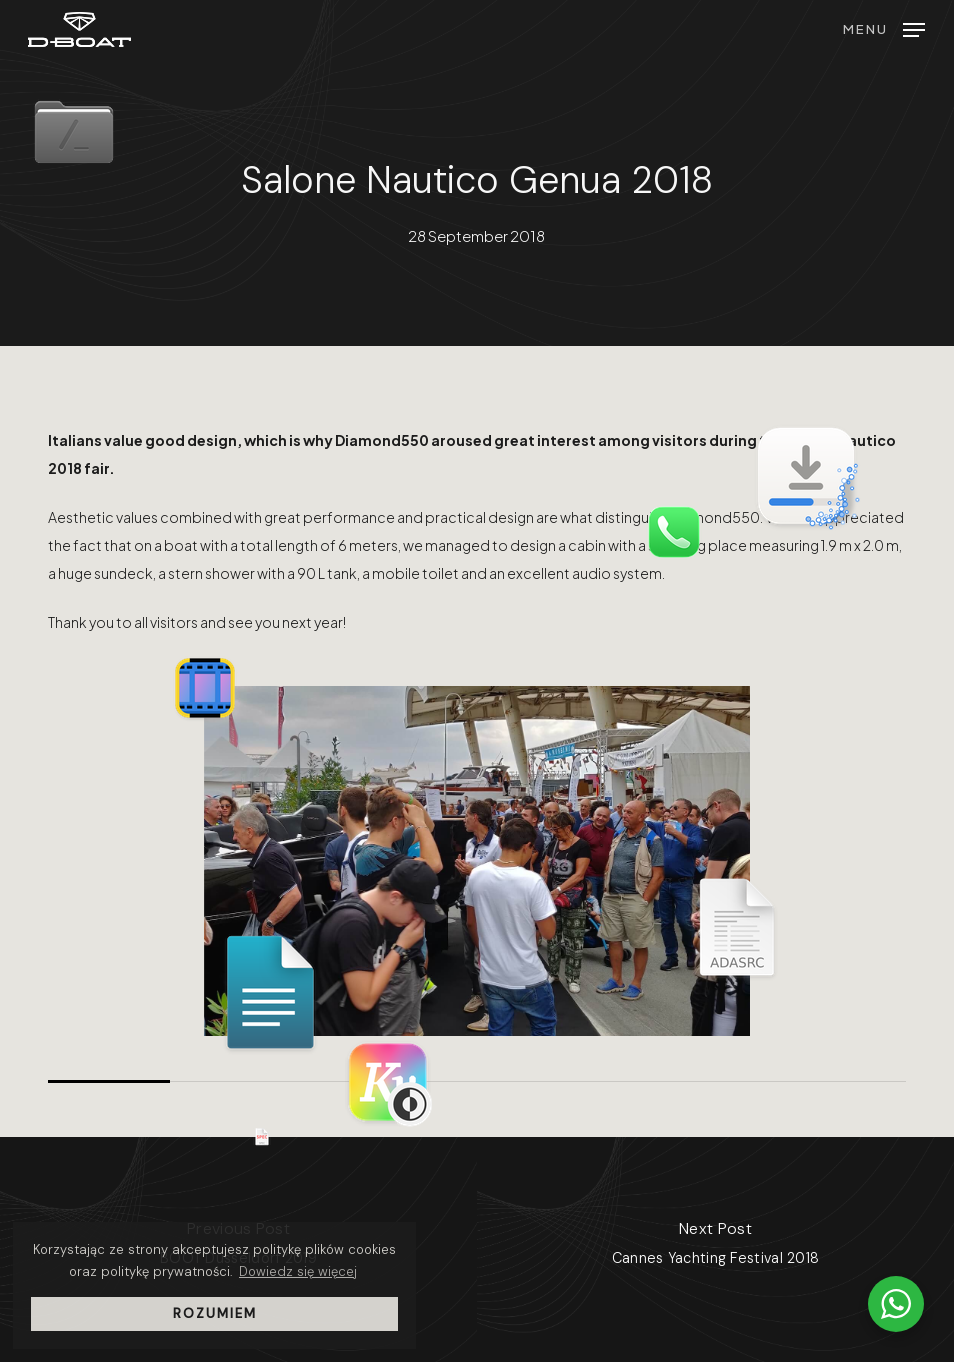 Image resolution: width=954 pixels, height=1362 pixels. I want to click on an RPM spec file used for building Linux packages, so click(262, 1137).